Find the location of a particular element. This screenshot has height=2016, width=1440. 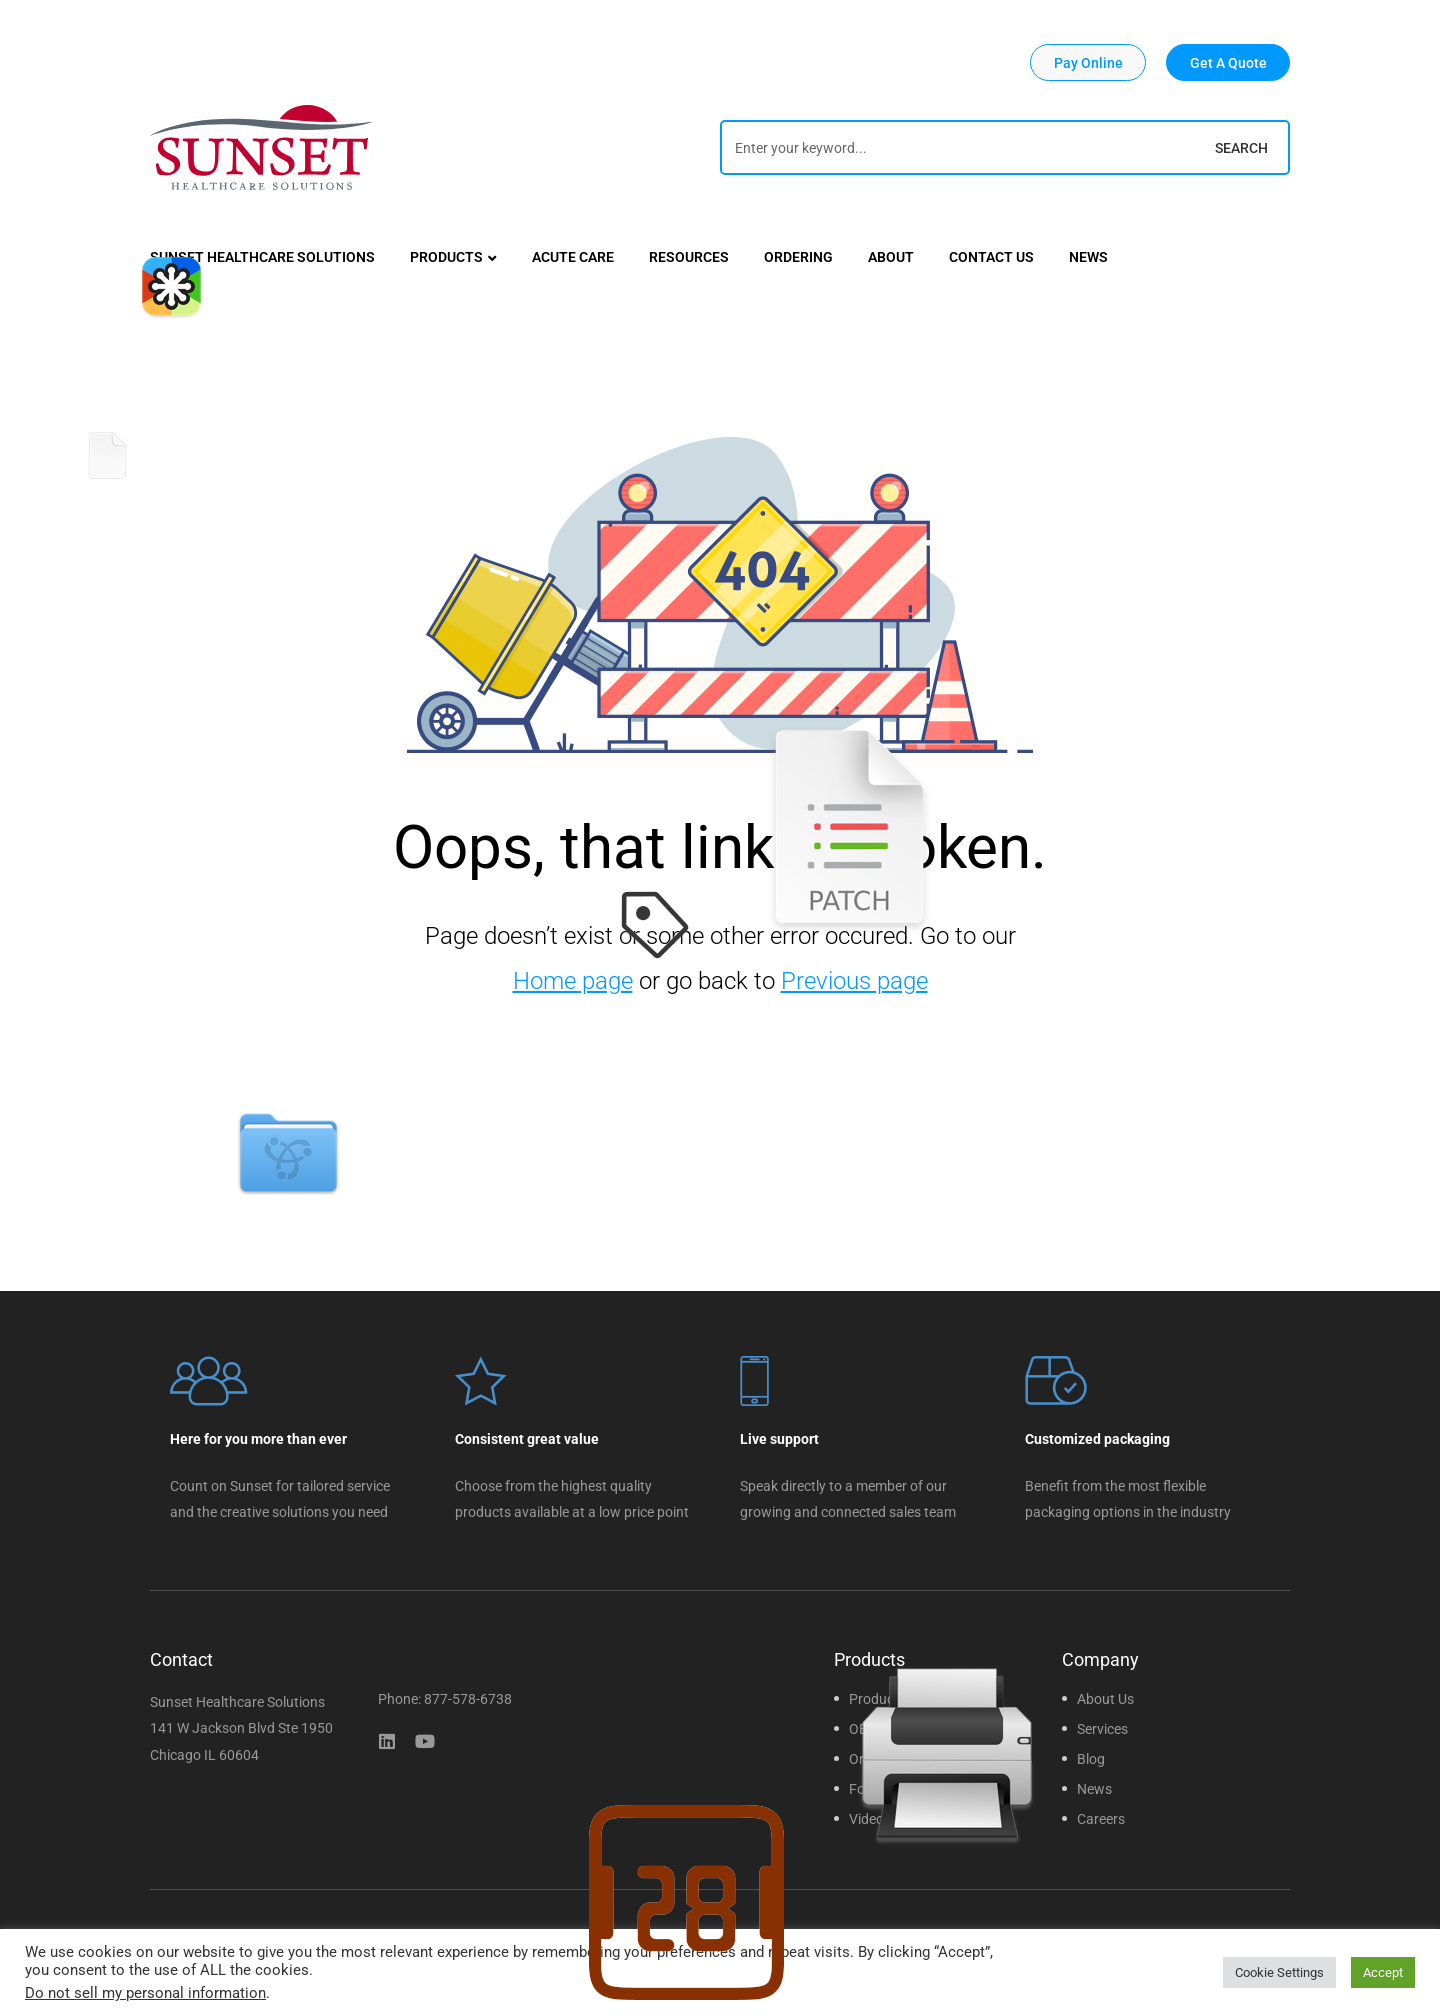

open the calendar app is located at coordinates (686, 1902).